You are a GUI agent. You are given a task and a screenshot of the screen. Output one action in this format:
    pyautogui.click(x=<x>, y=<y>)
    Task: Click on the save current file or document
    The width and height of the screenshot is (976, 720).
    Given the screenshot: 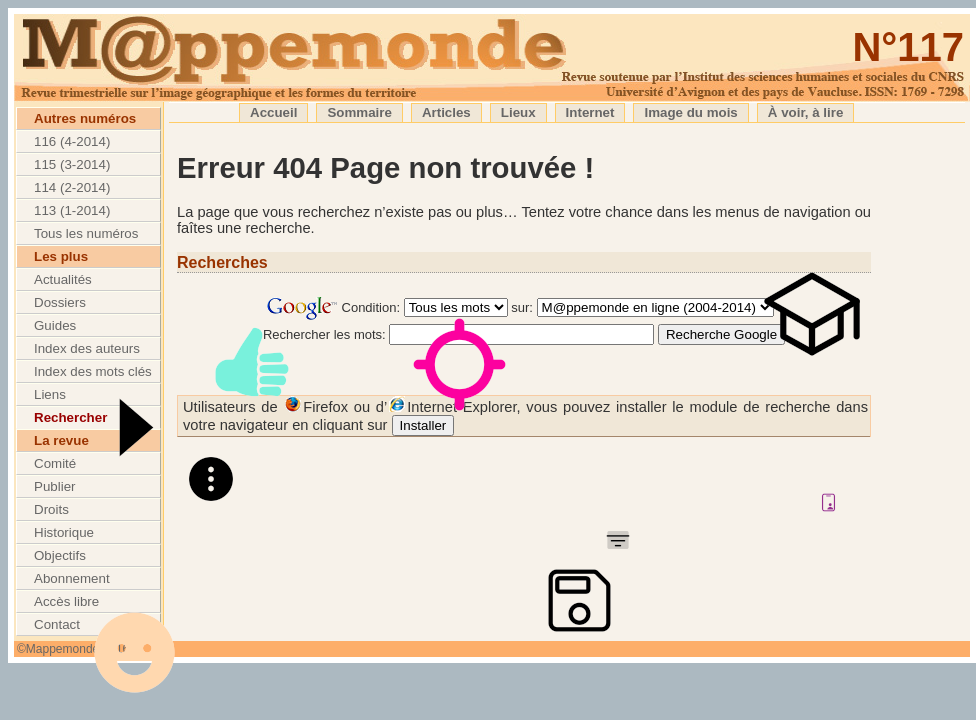 What is the action you would take?
    pyautogui.click(x=579, y=600)
    